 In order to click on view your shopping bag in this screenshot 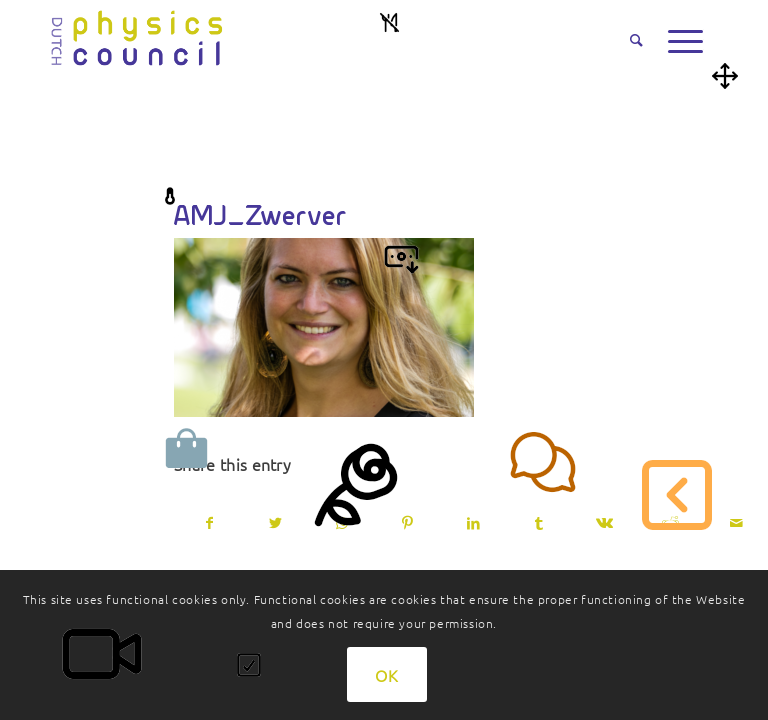, I will do `click(186, 450)`.